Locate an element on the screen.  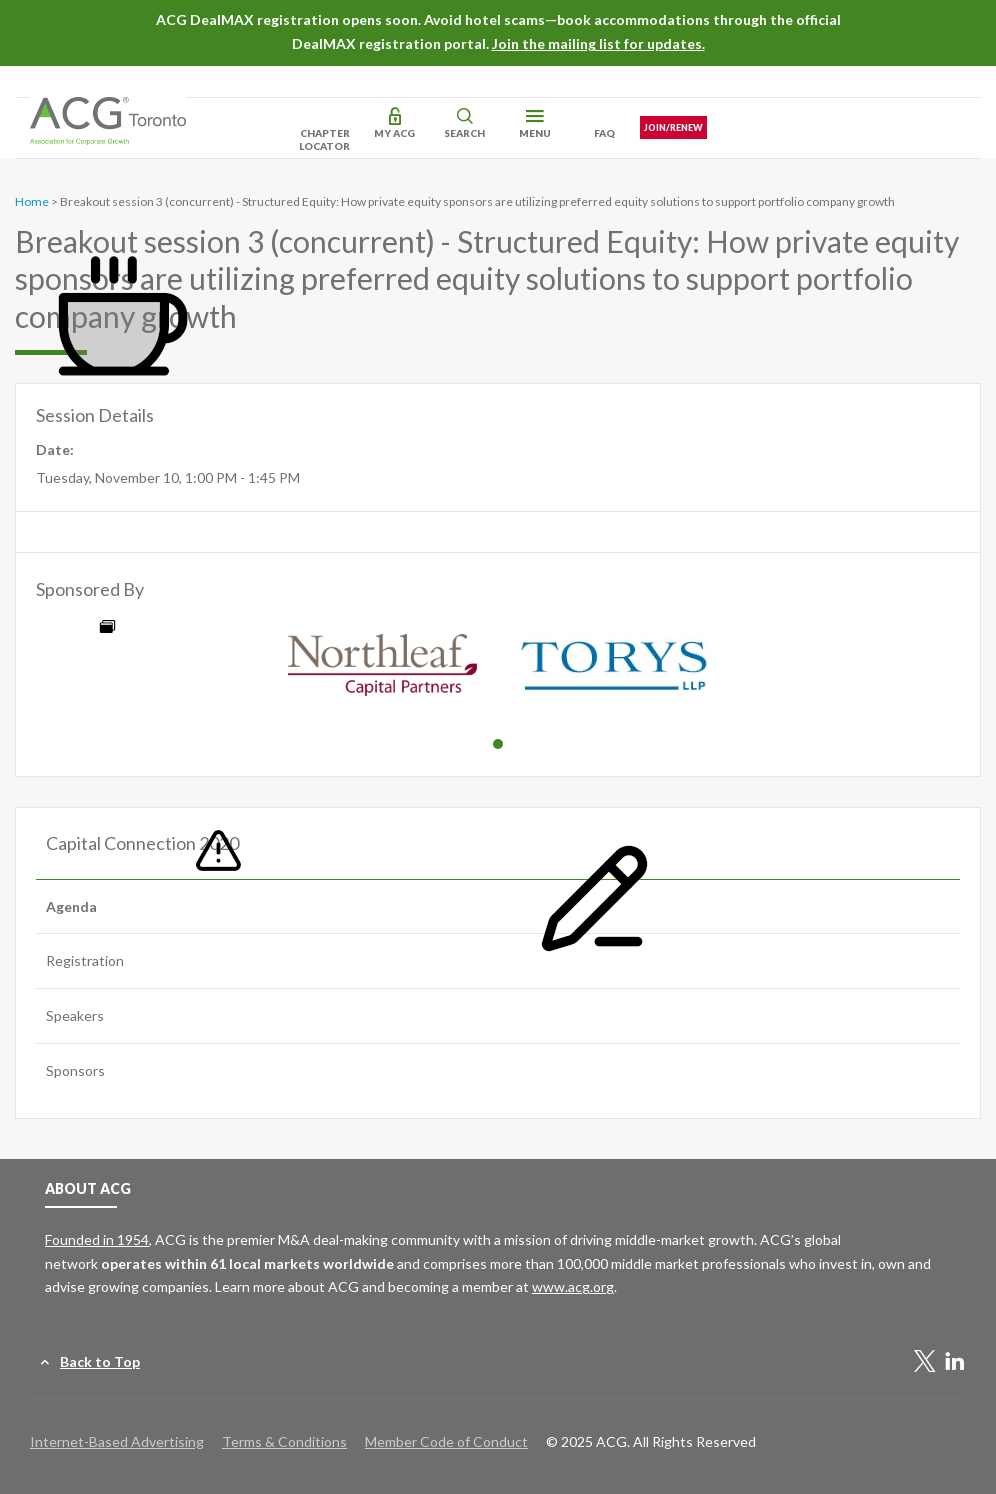
find nearby coffee shops or cafés is located at coordinates (118, 320).